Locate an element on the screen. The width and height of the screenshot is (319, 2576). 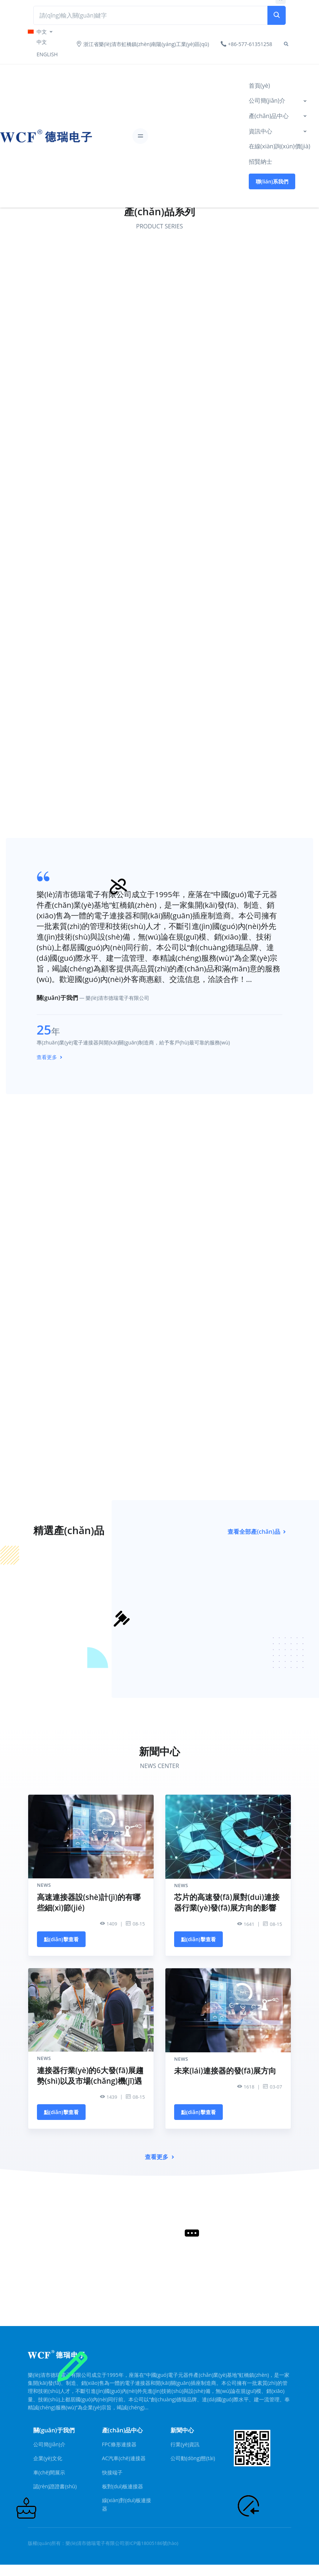
view birthday or celebration reminders is located at coordinates (26, 2509).